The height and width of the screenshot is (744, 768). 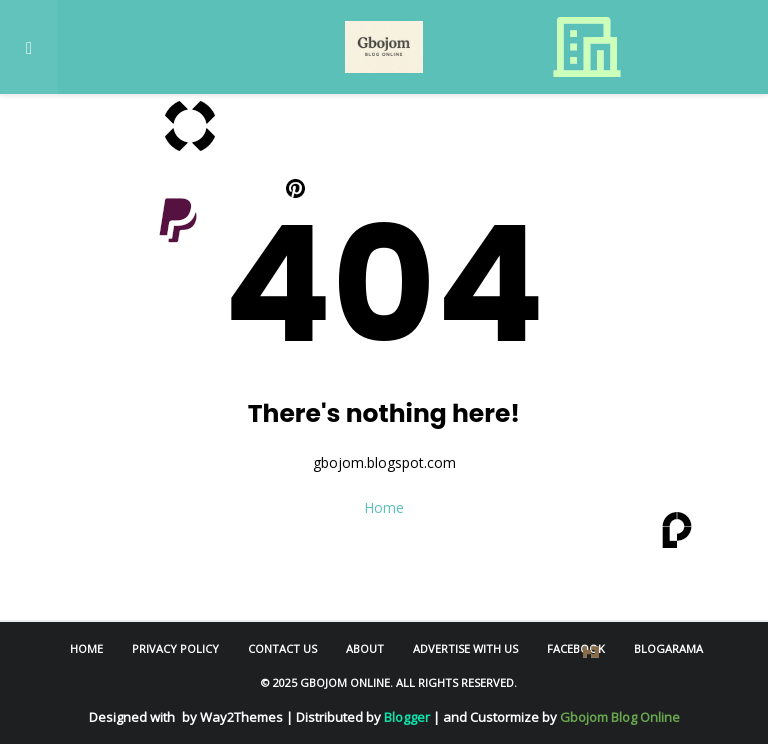 What do you see at coordinates (178, 219) in the screenshot?
I see `pay with PayPal` at bounding box center [178, 219].